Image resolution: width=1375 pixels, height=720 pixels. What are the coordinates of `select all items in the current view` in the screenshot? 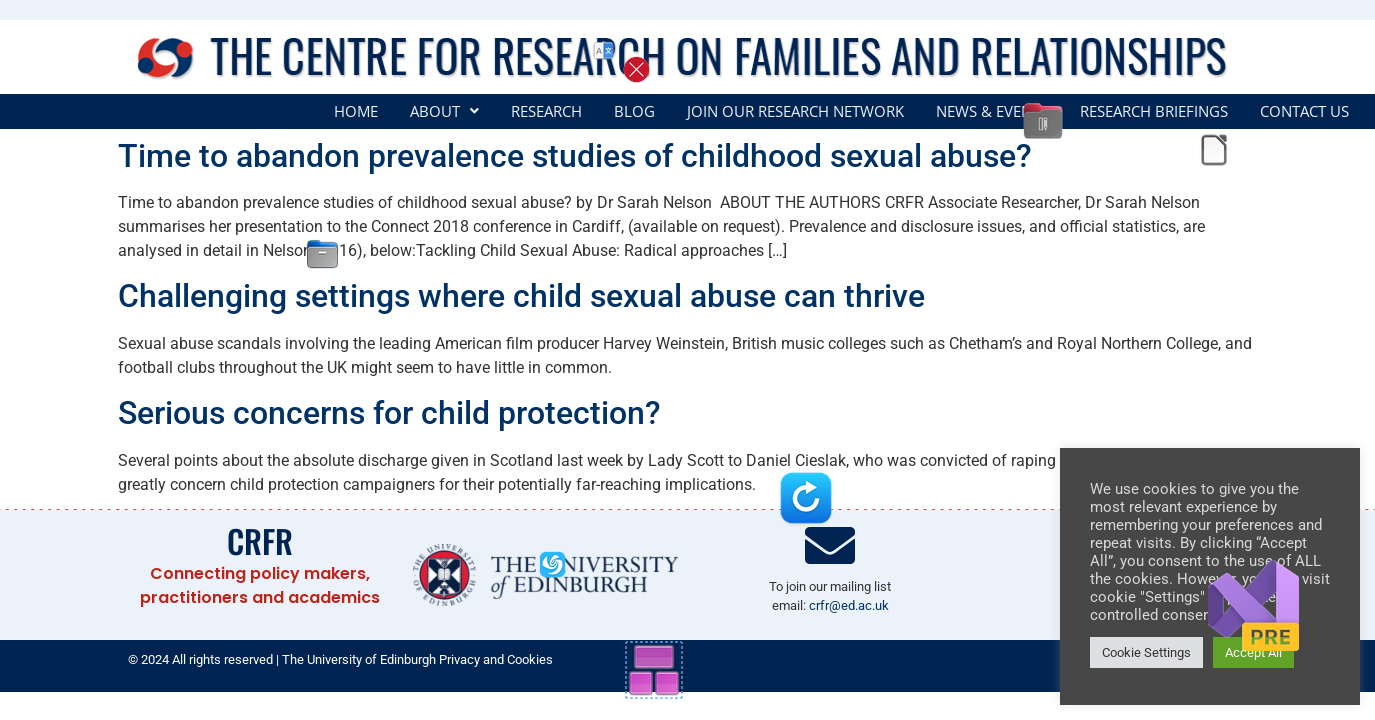 It's located at (654, 670).